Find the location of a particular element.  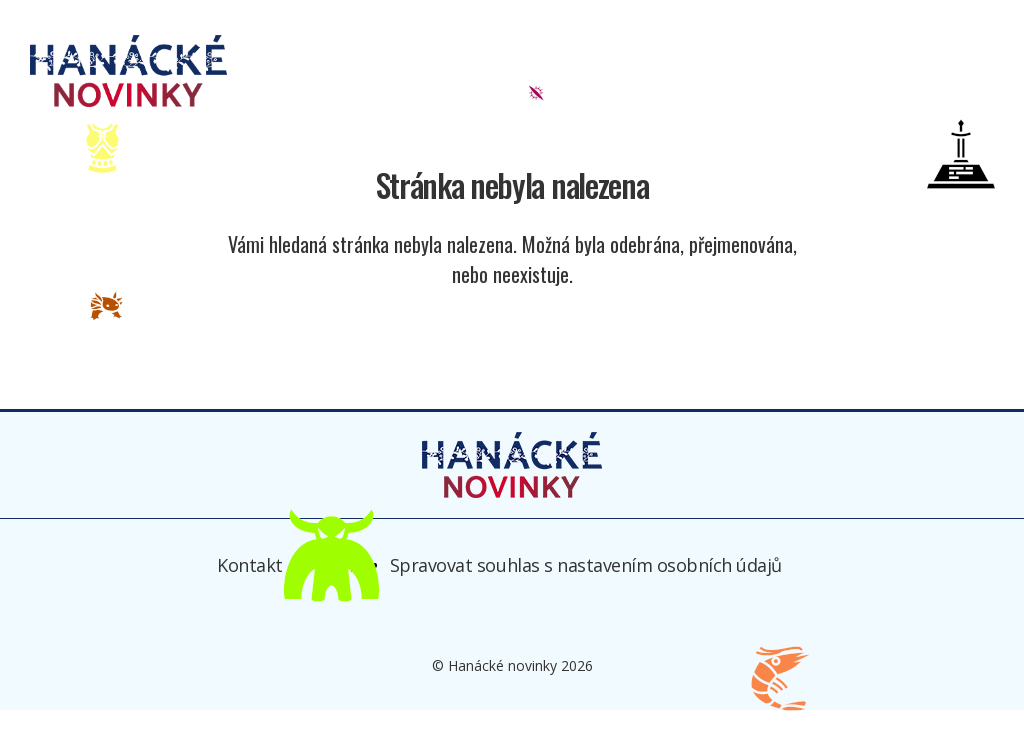

axolotl character or mascot icon is located at coordinates (106, 304).